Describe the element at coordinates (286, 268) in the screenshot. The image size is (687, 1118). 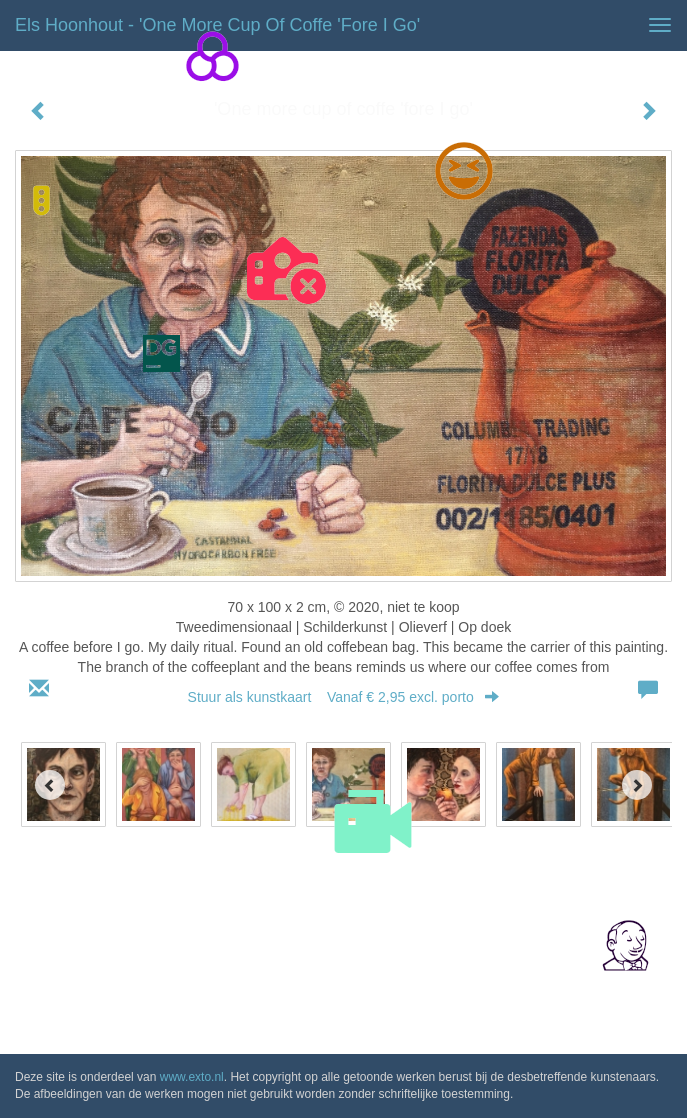
I see `school or educational institution is closed` at that location.